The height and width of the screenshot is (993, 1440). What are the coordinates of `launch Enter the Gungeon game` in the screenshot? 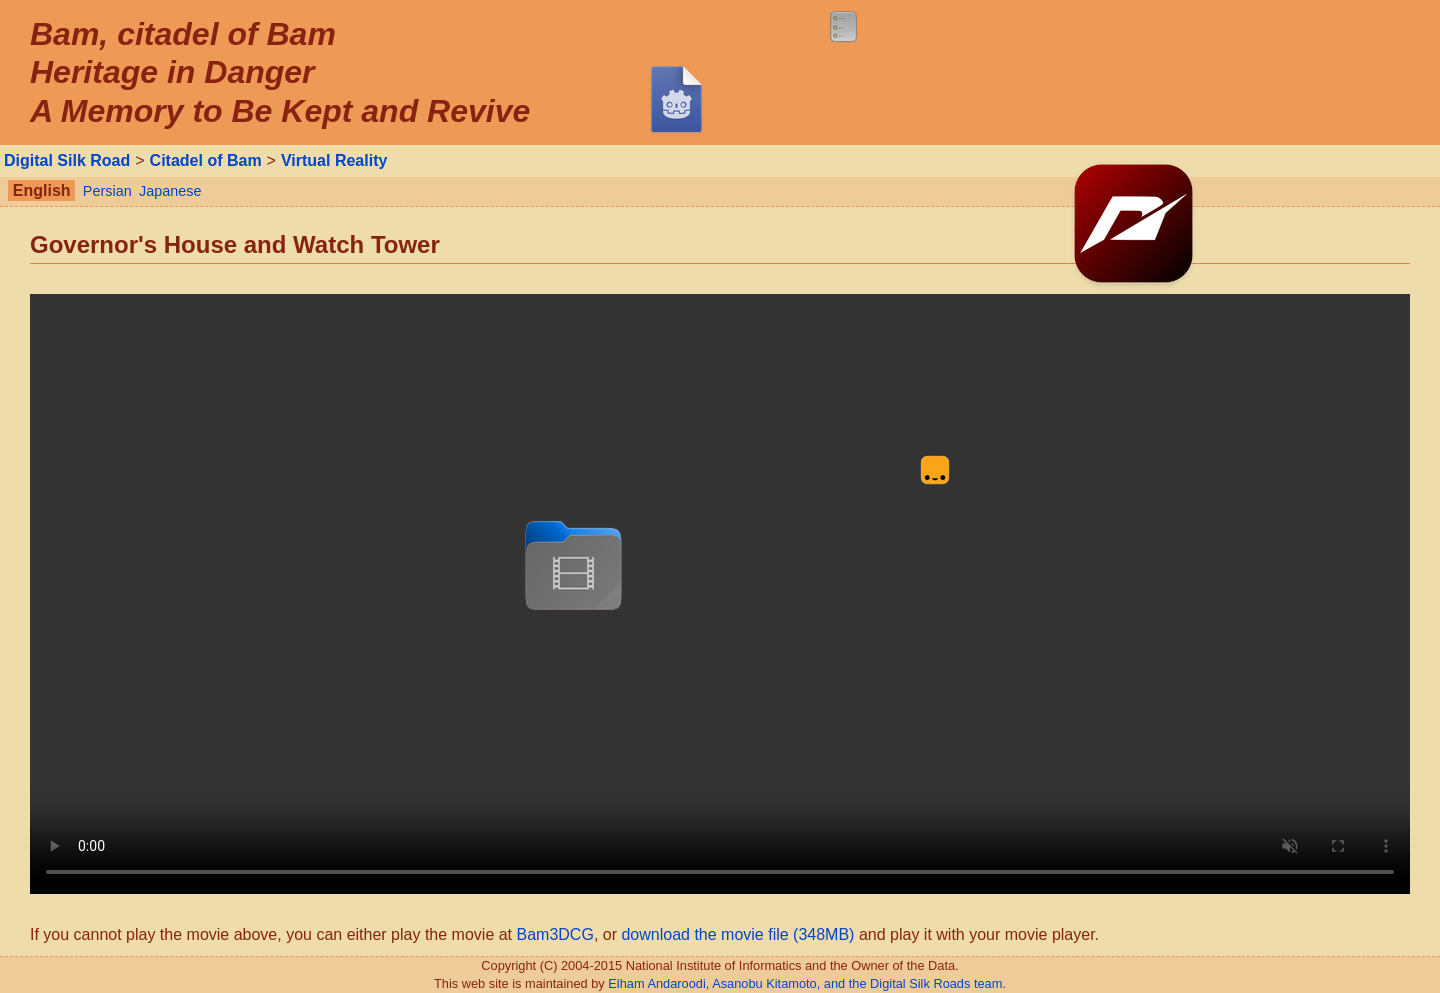 It's located at (935, 470).